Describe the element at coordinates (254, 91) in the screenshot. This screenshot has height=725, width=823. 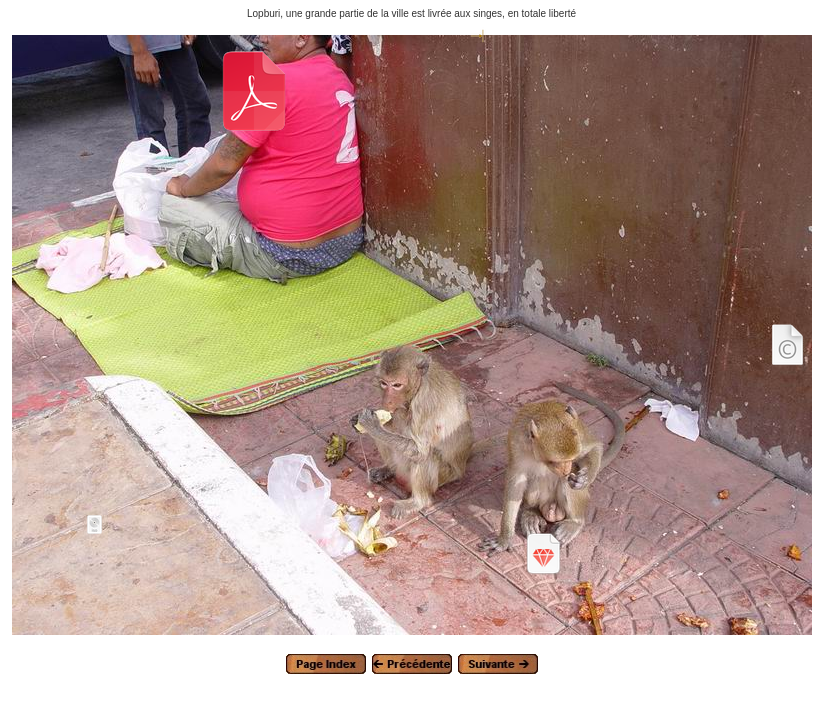
I see `open a compressed pdf document` at that location.